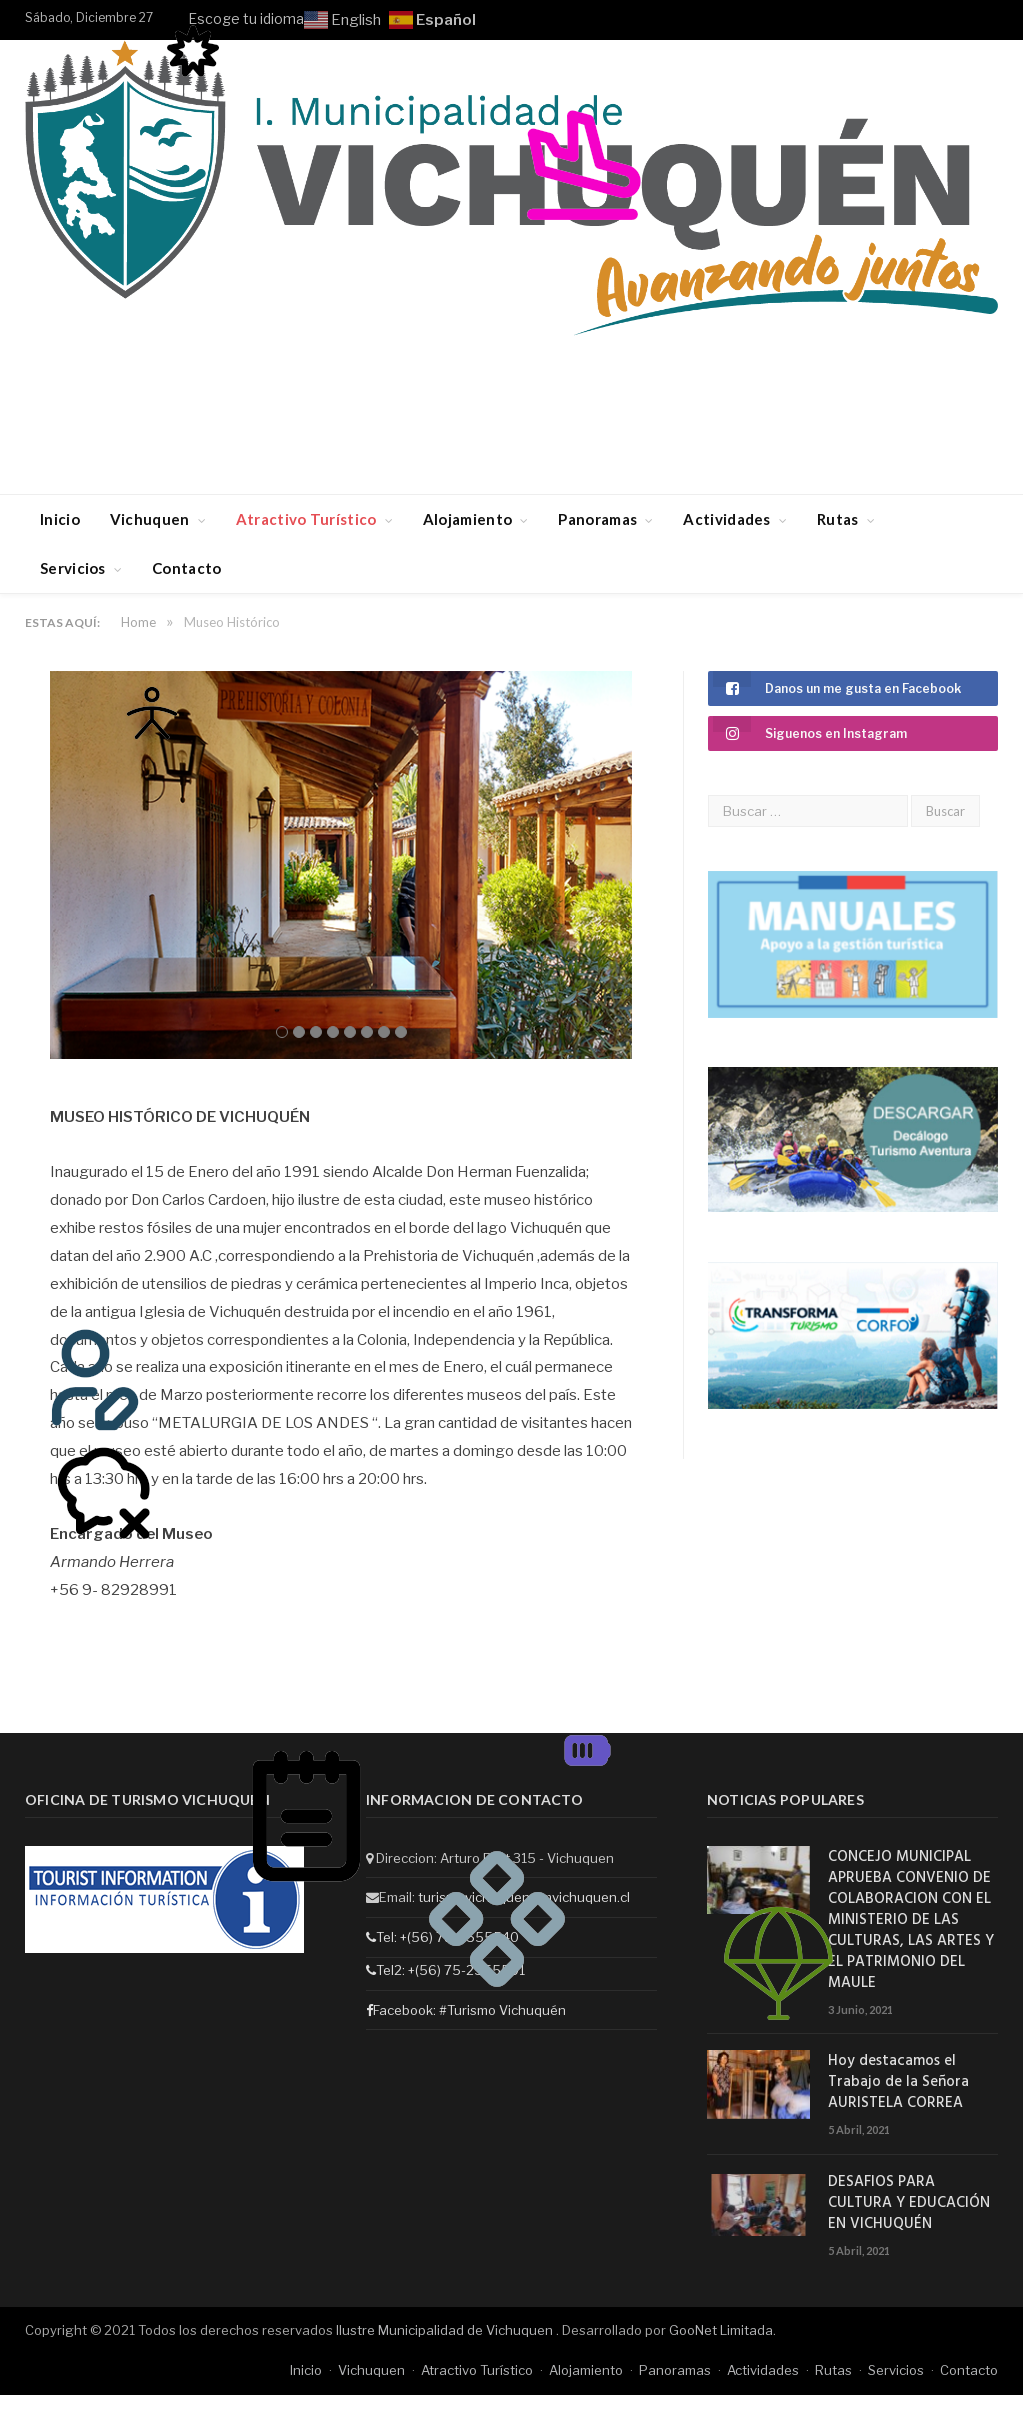 This screenshot has width=1023, height=2418. I want to click on view user profile, so click(152, 714).